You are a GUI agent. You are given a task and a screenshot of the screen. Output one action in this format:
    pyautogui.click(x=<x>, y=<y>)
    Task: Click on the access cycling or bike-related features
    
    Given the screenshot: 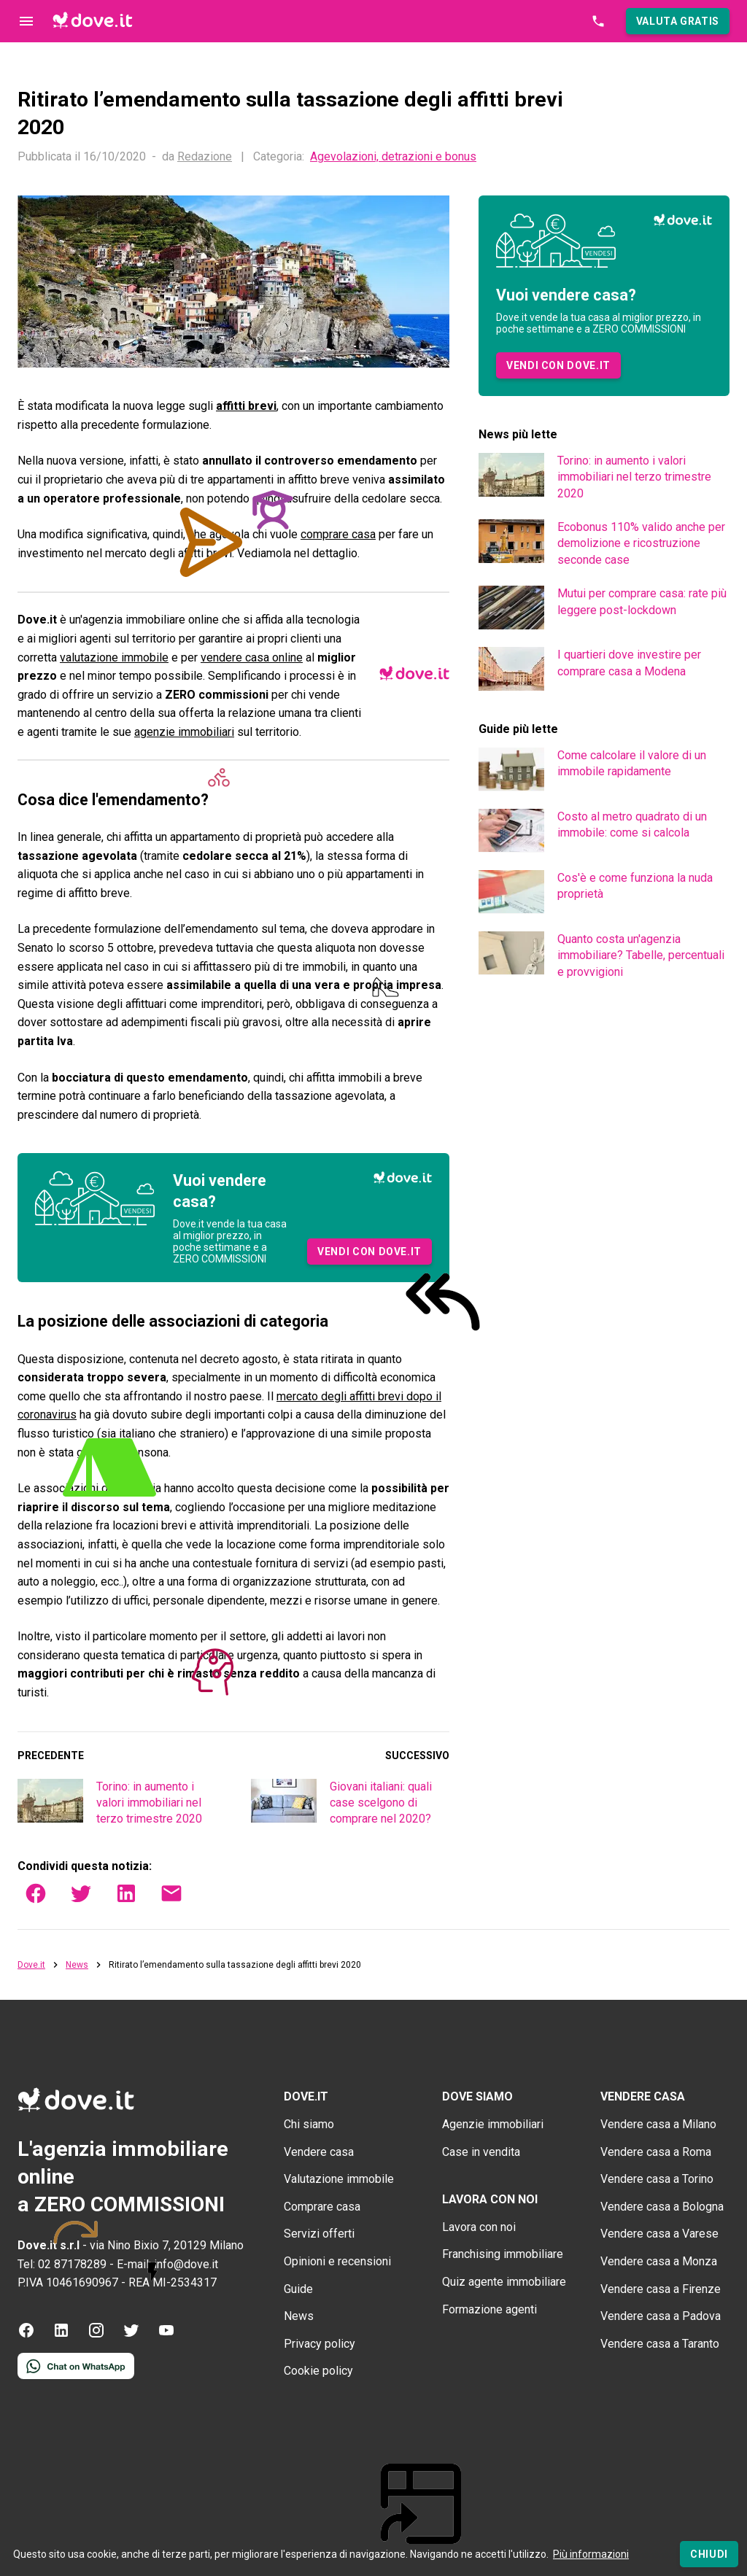 What is the action you would take?
    pyautogui.click(x=219, y=778)
    